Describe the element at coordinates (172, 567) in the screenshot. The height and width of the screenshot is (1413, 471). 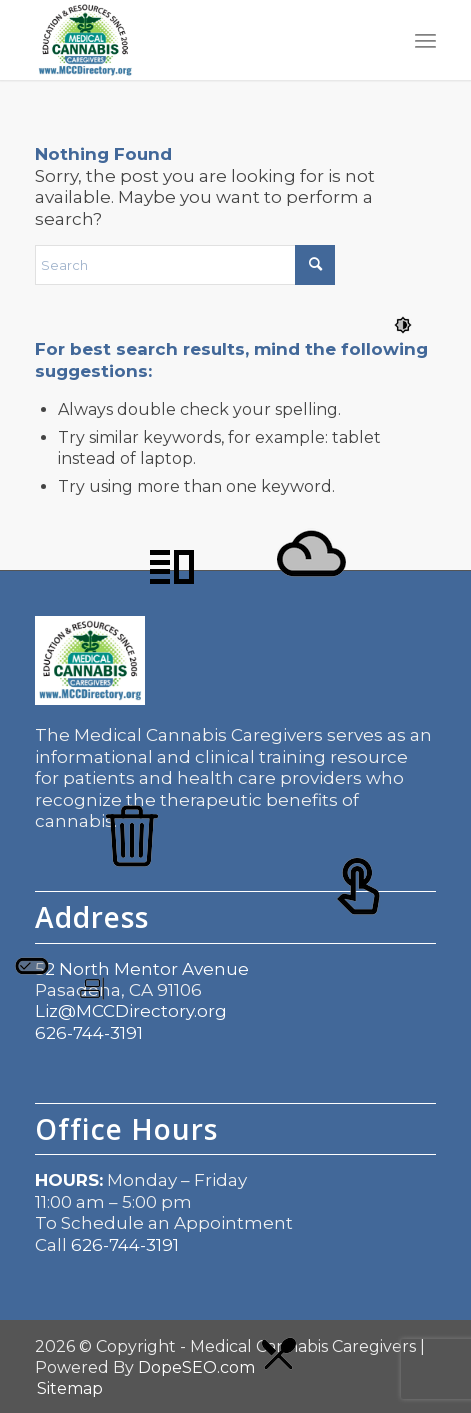
I see `toggle vertical split view layout` at that location.